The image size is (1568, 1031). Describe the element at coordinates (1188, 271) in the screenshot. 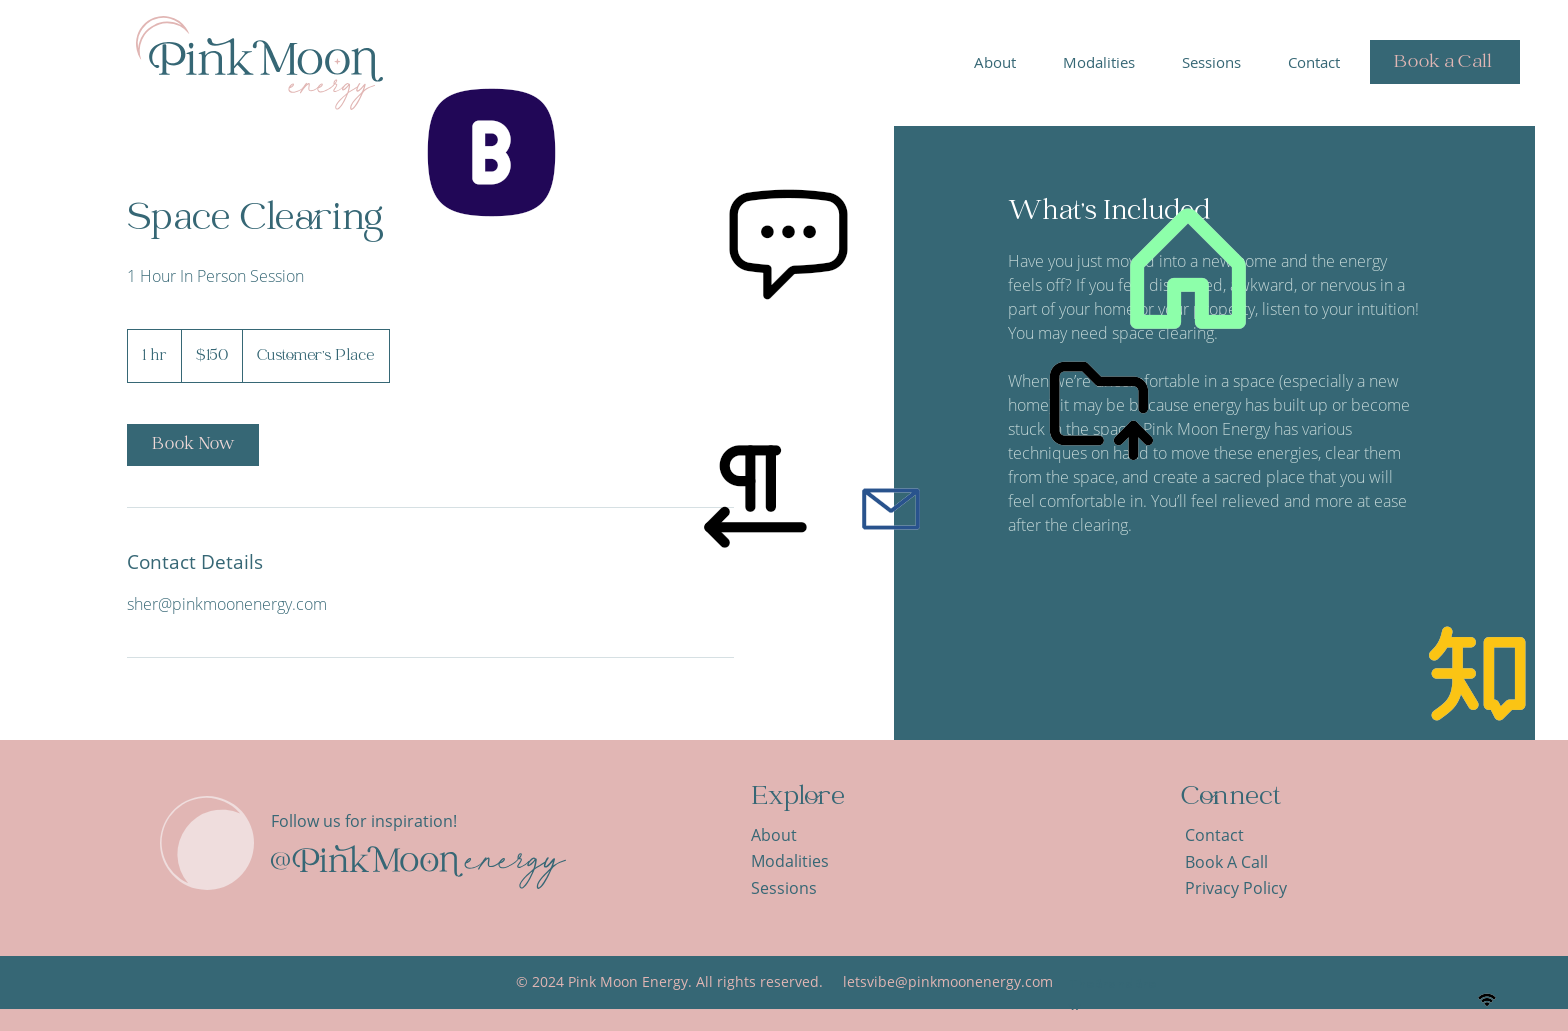

I see `navigate to home screen` at that location.